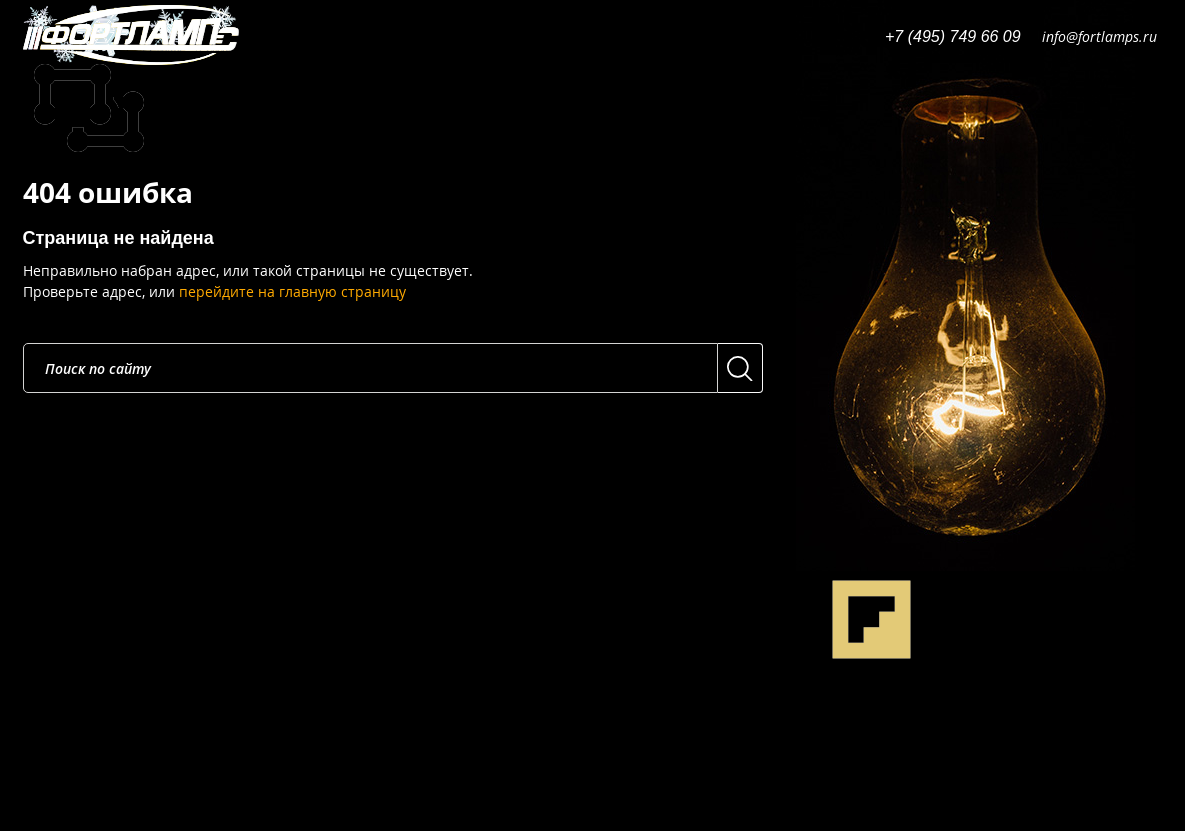 This screenshot has height=831, width=1185. I want to click on ungroup selected objects, so click(89, 108).